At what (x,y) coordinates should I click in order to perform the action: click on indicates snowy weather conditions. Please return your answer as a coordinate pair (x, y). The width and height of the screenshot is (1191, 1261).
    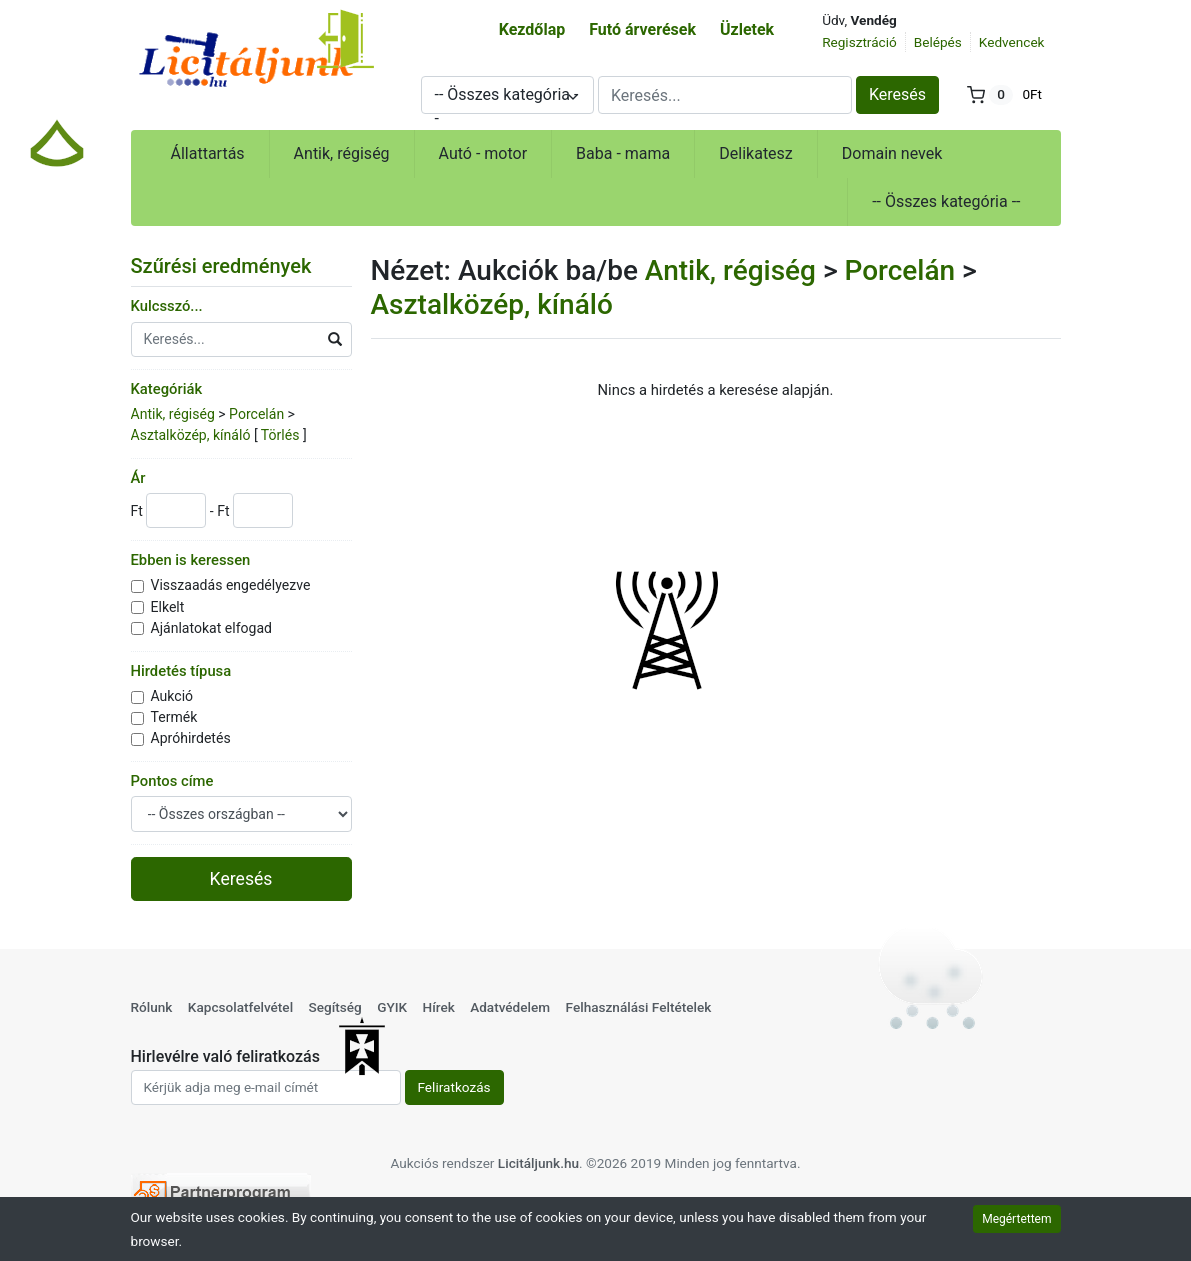
    Looking at the image, I should click on (930, 976).